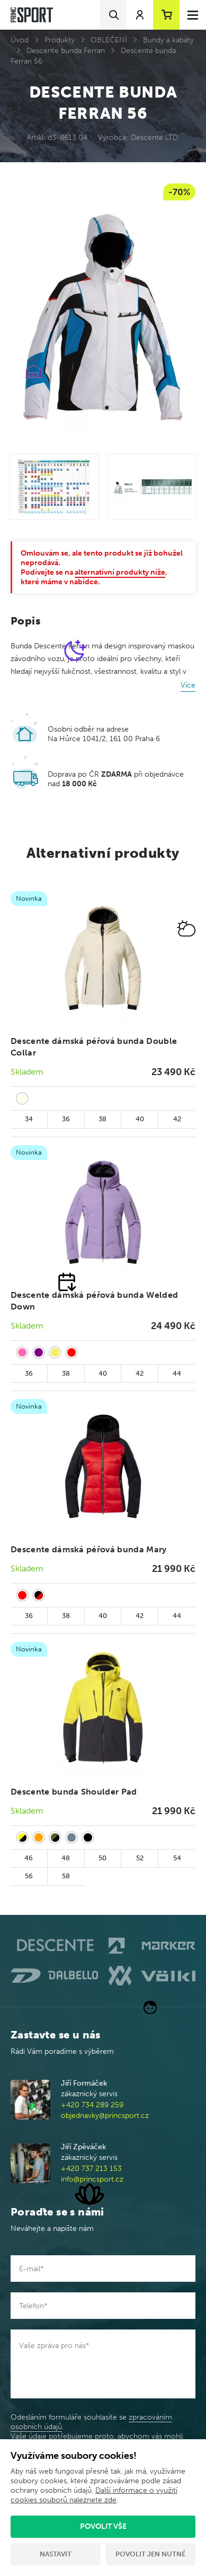 Image resolution: width=206 pixels, height=2576 pixels. I want to click on enable dark mode or night theme, so click(74, 650).